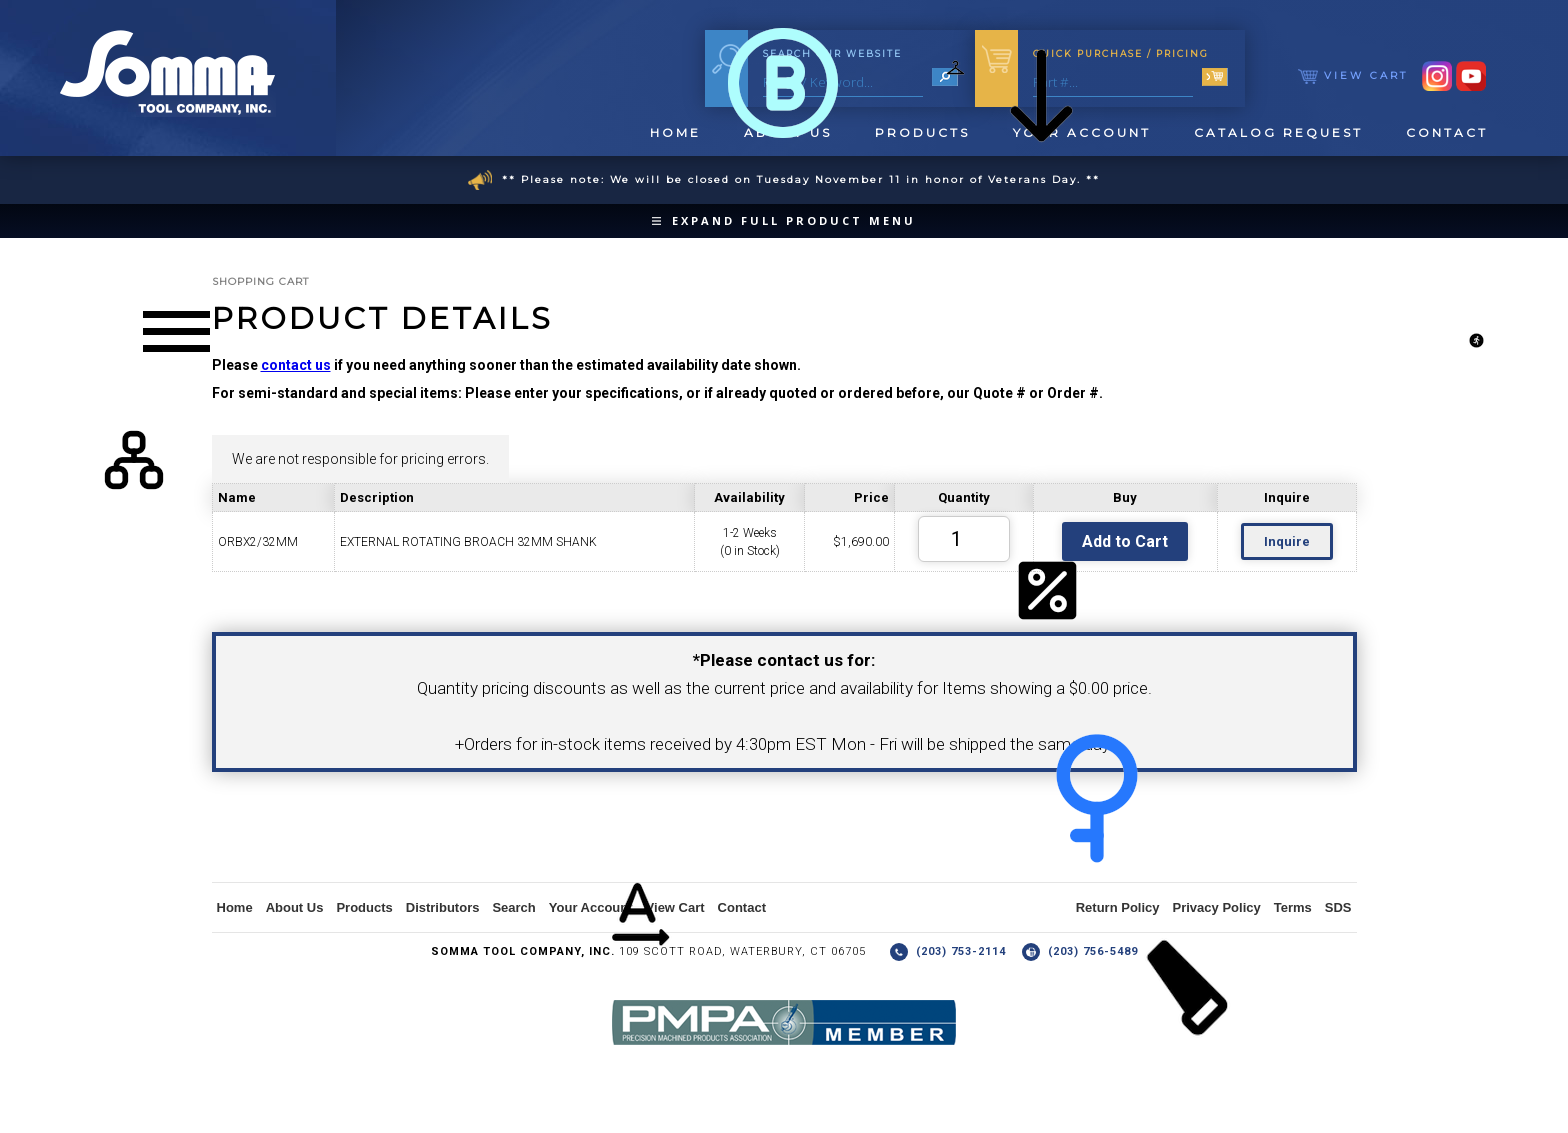  I want to click on access wardrobe or clothing options, so click(955, 67).